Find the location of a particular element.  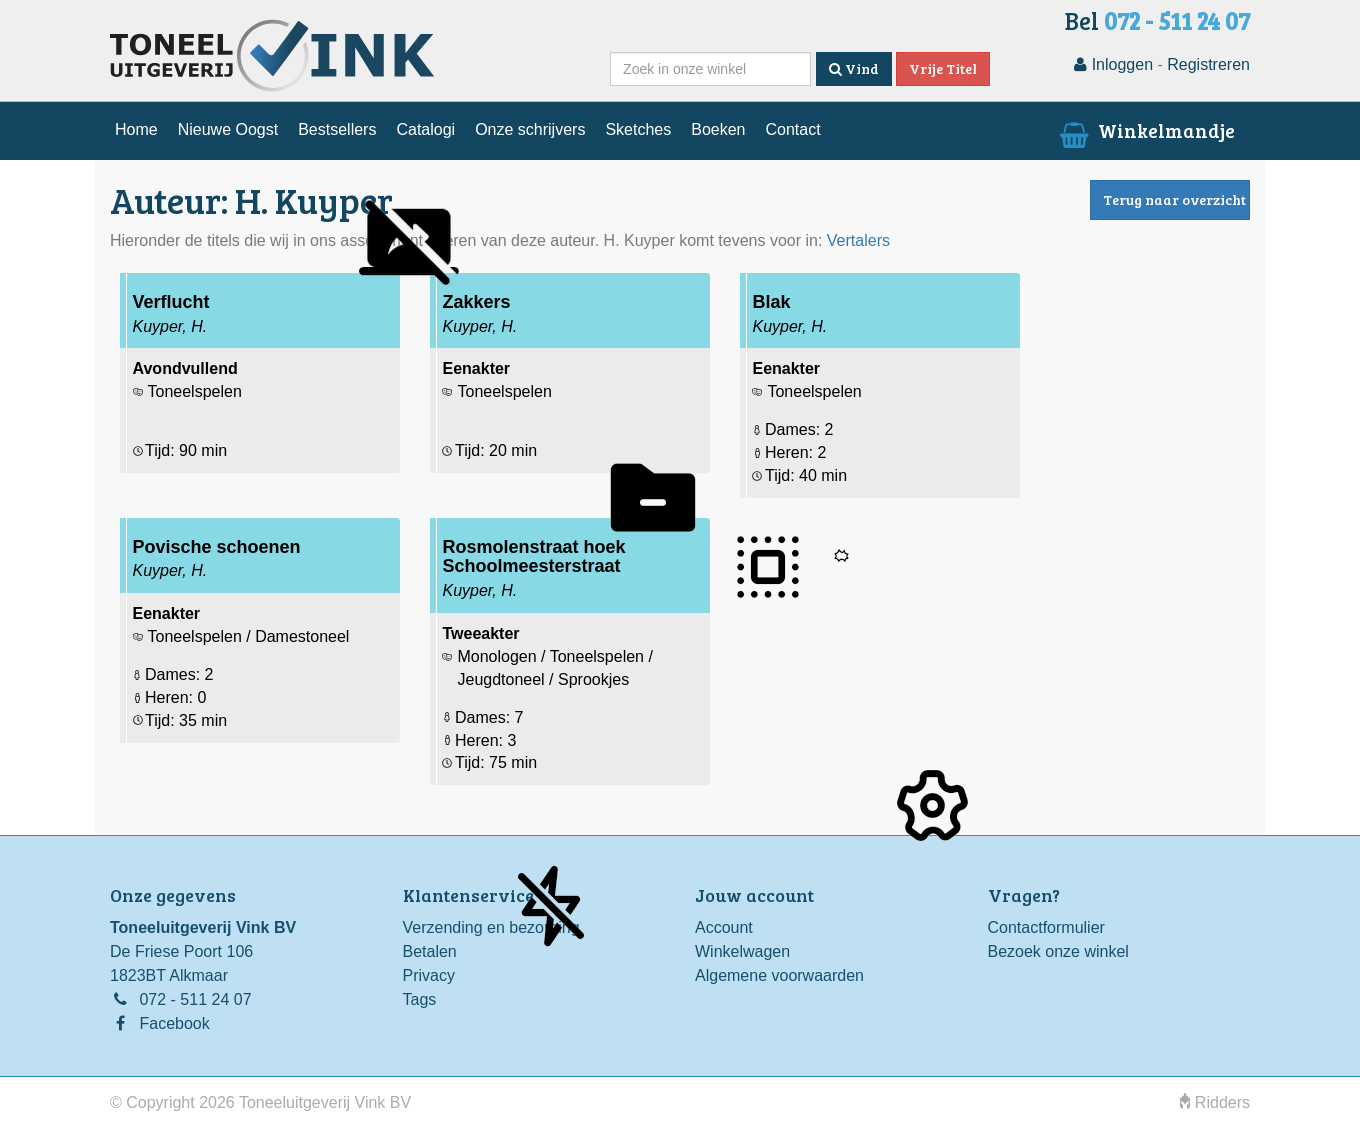

remove a folder is located at coordinates (653, 496).